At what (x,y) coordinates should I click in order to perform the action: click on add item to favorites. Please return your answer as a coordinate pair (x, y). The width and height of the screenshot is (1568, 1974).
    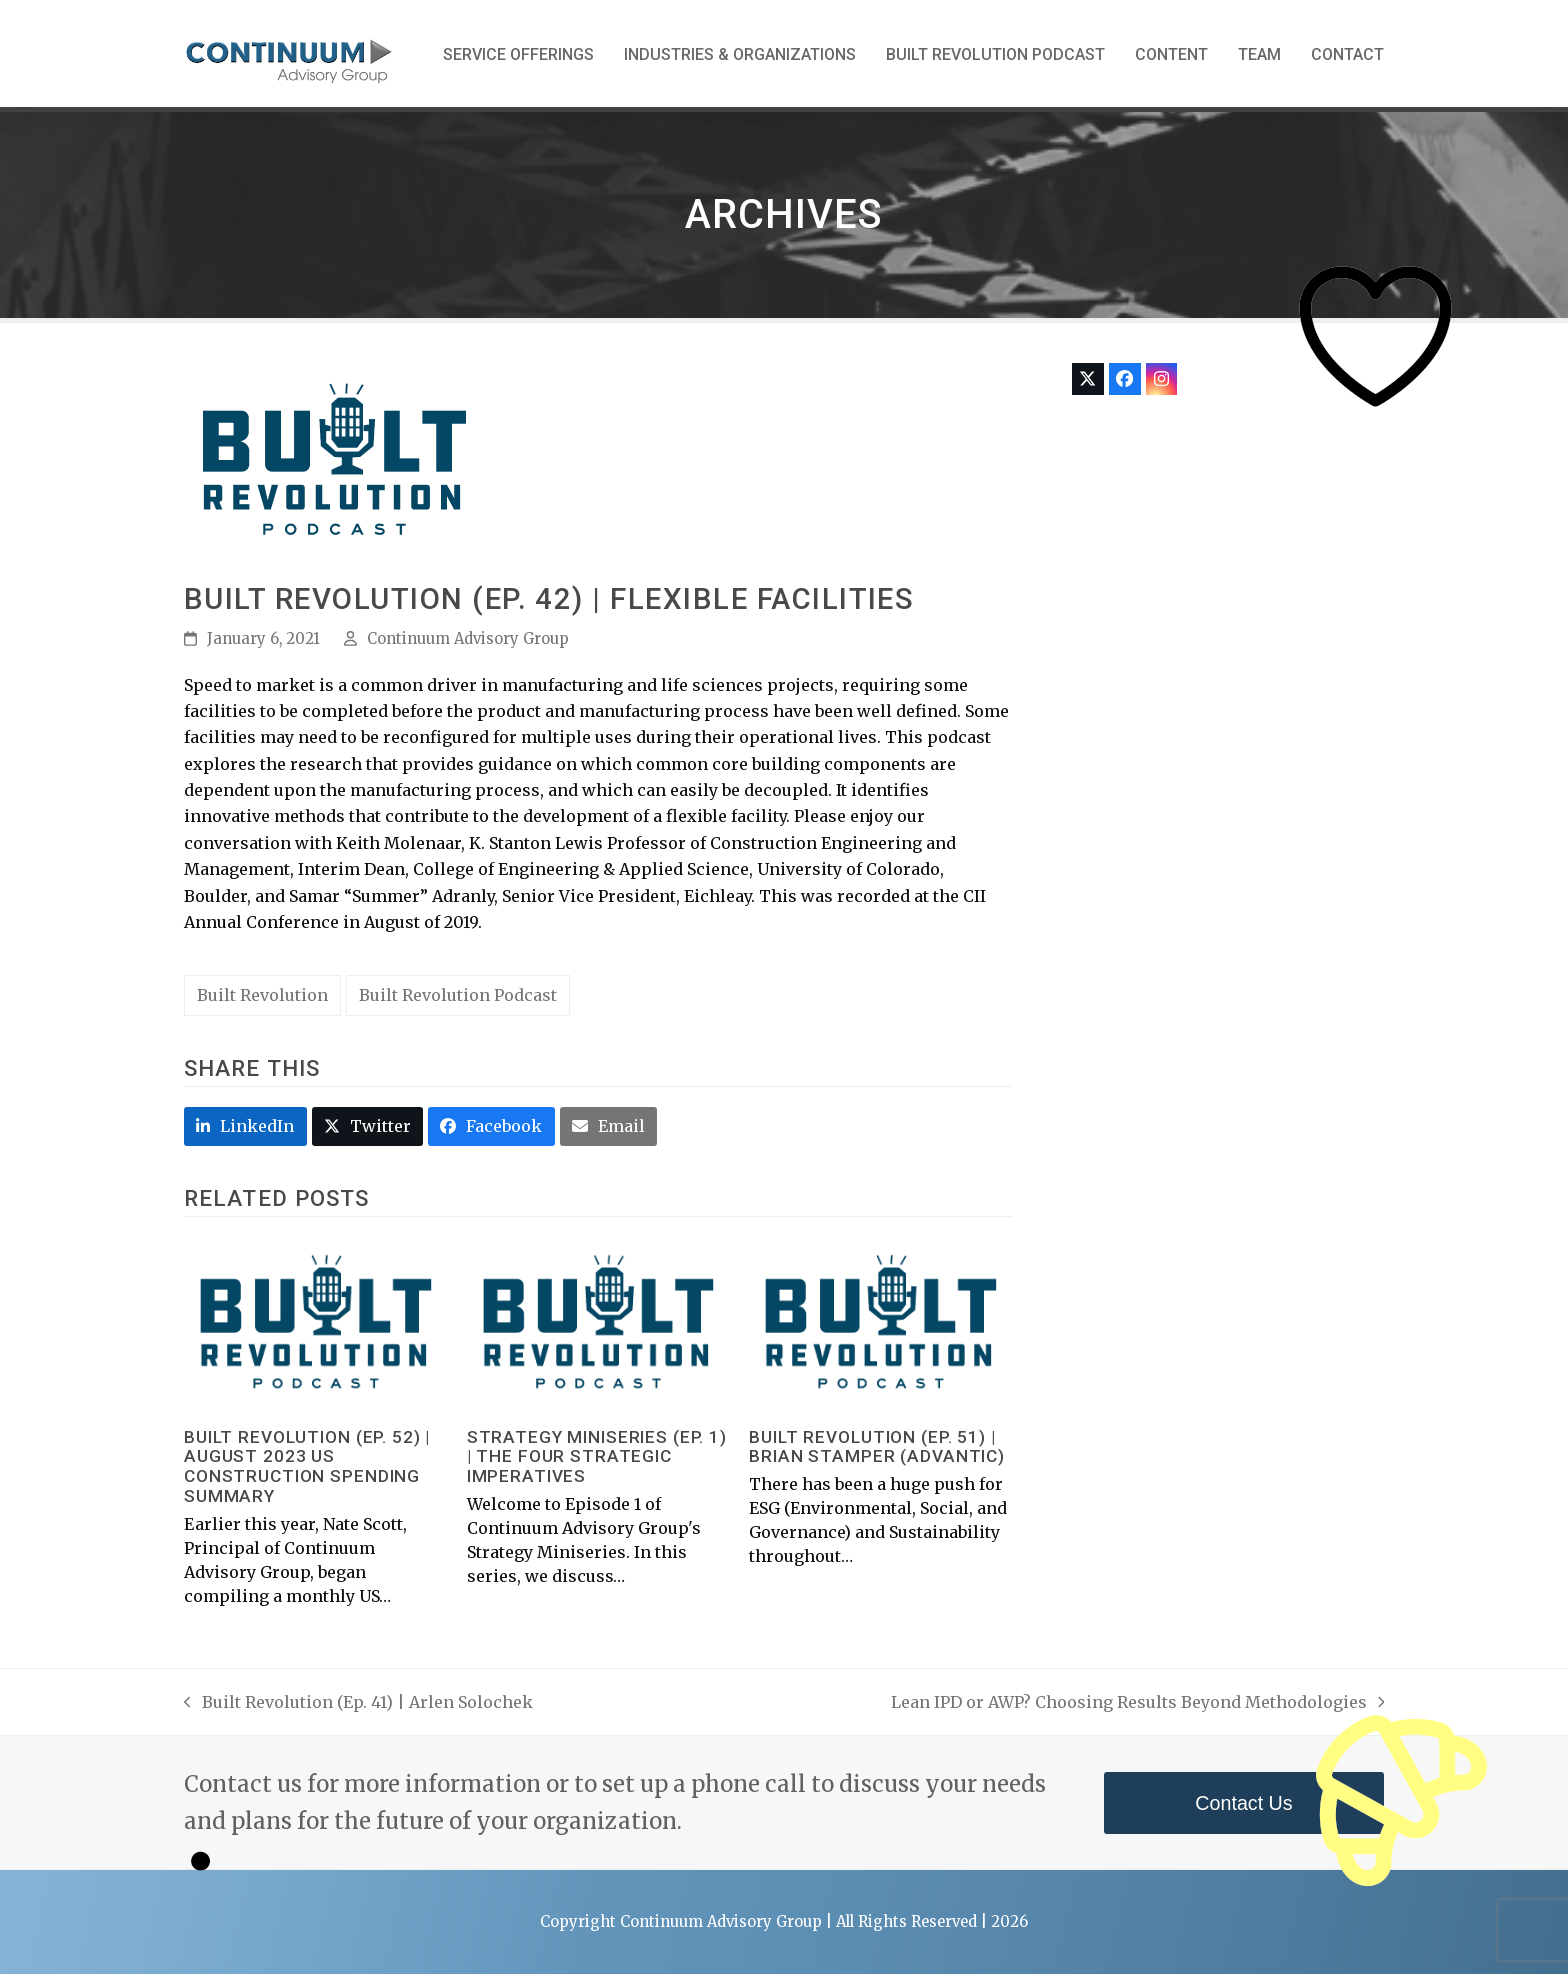
    Looking at the image, I should click on (1375, 336).